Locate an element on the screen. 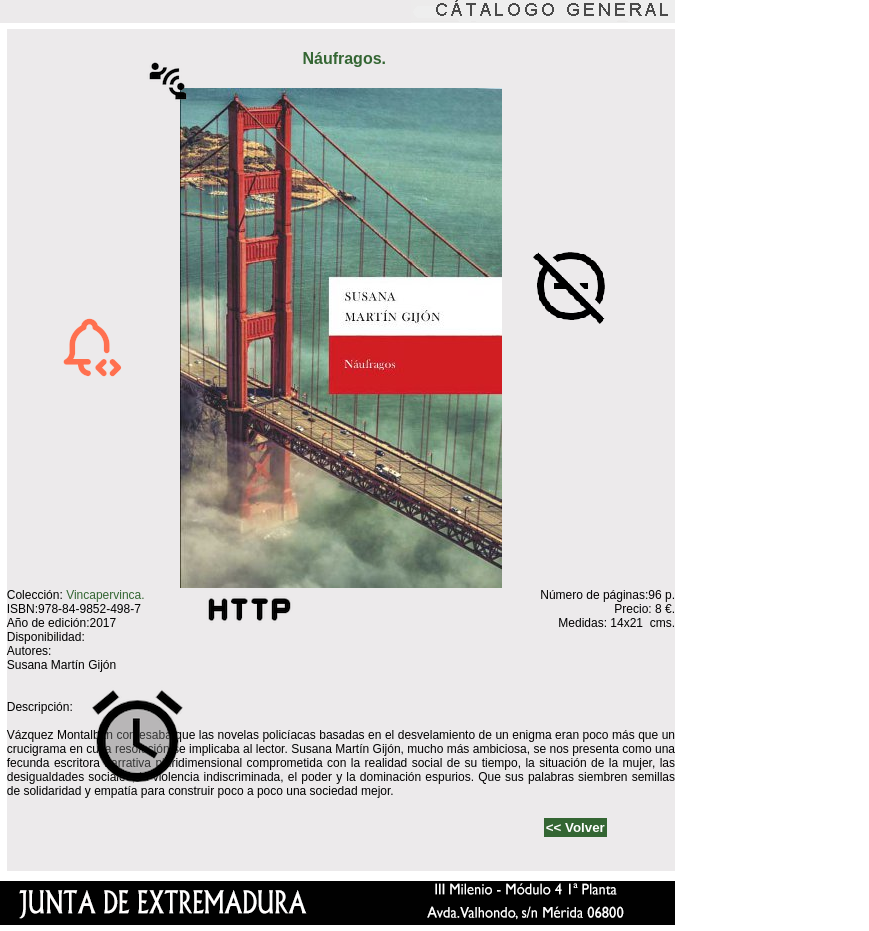 This screenshot has width=869, height=931. indicates a web link or URL is located at coordinates (249, 609).